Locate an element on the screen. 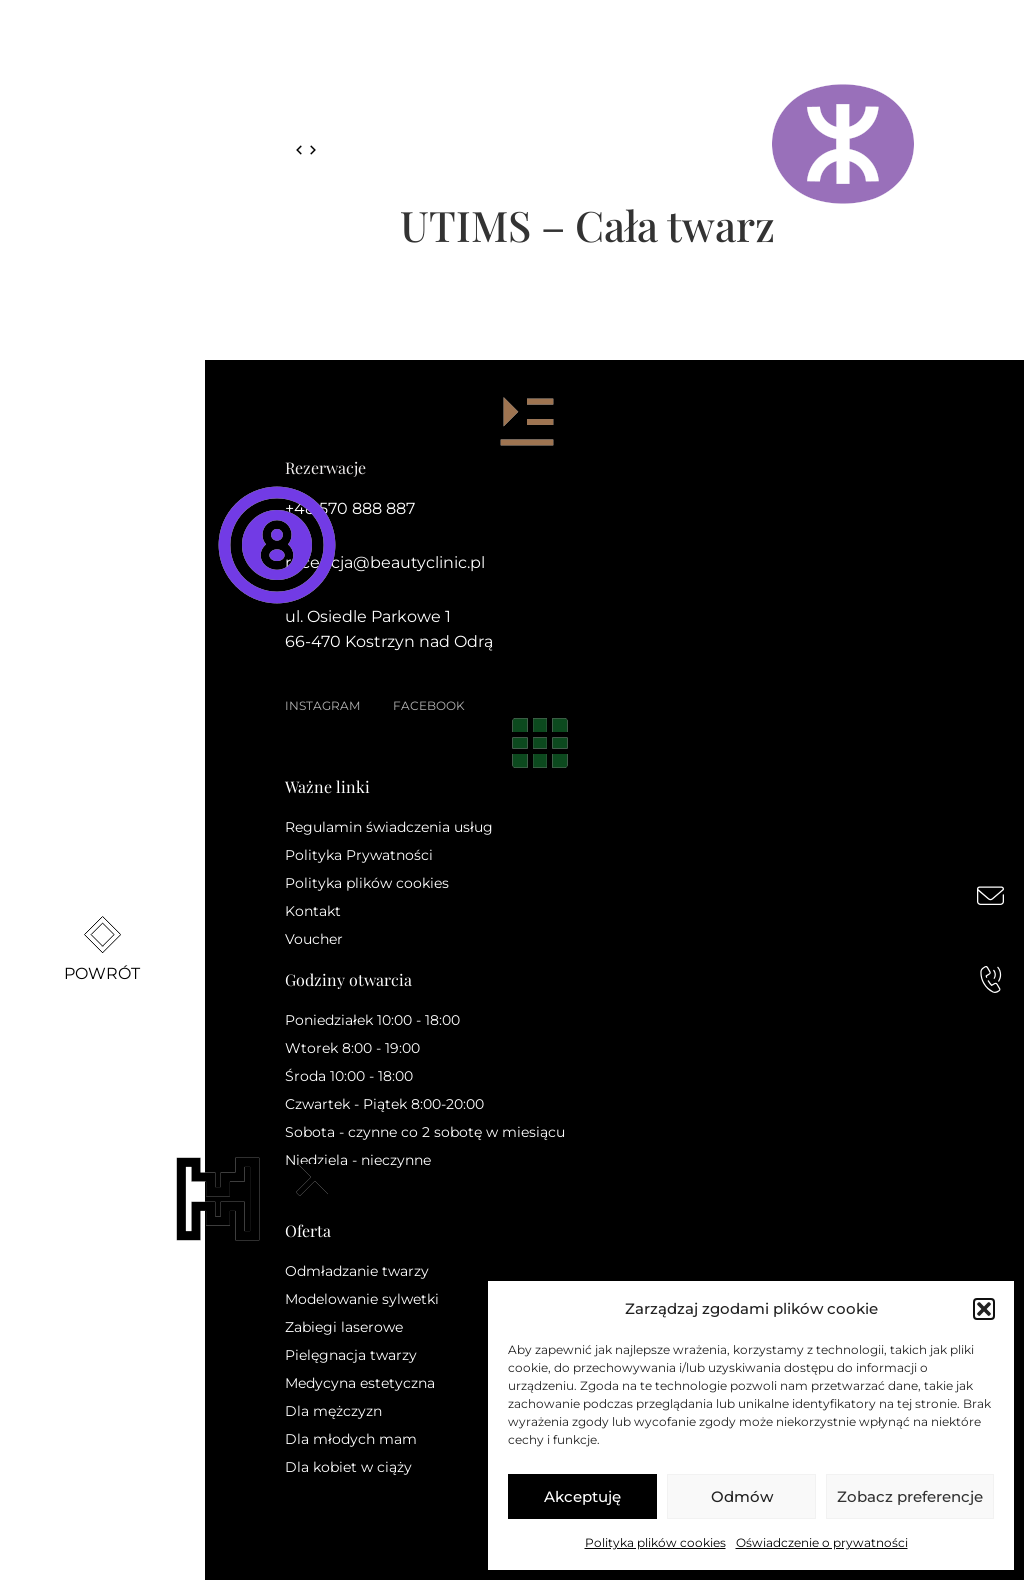 The image size is (1024, 1580). mtr (hong kong mass transit railway) company logo is located at coordinates (843, 144).